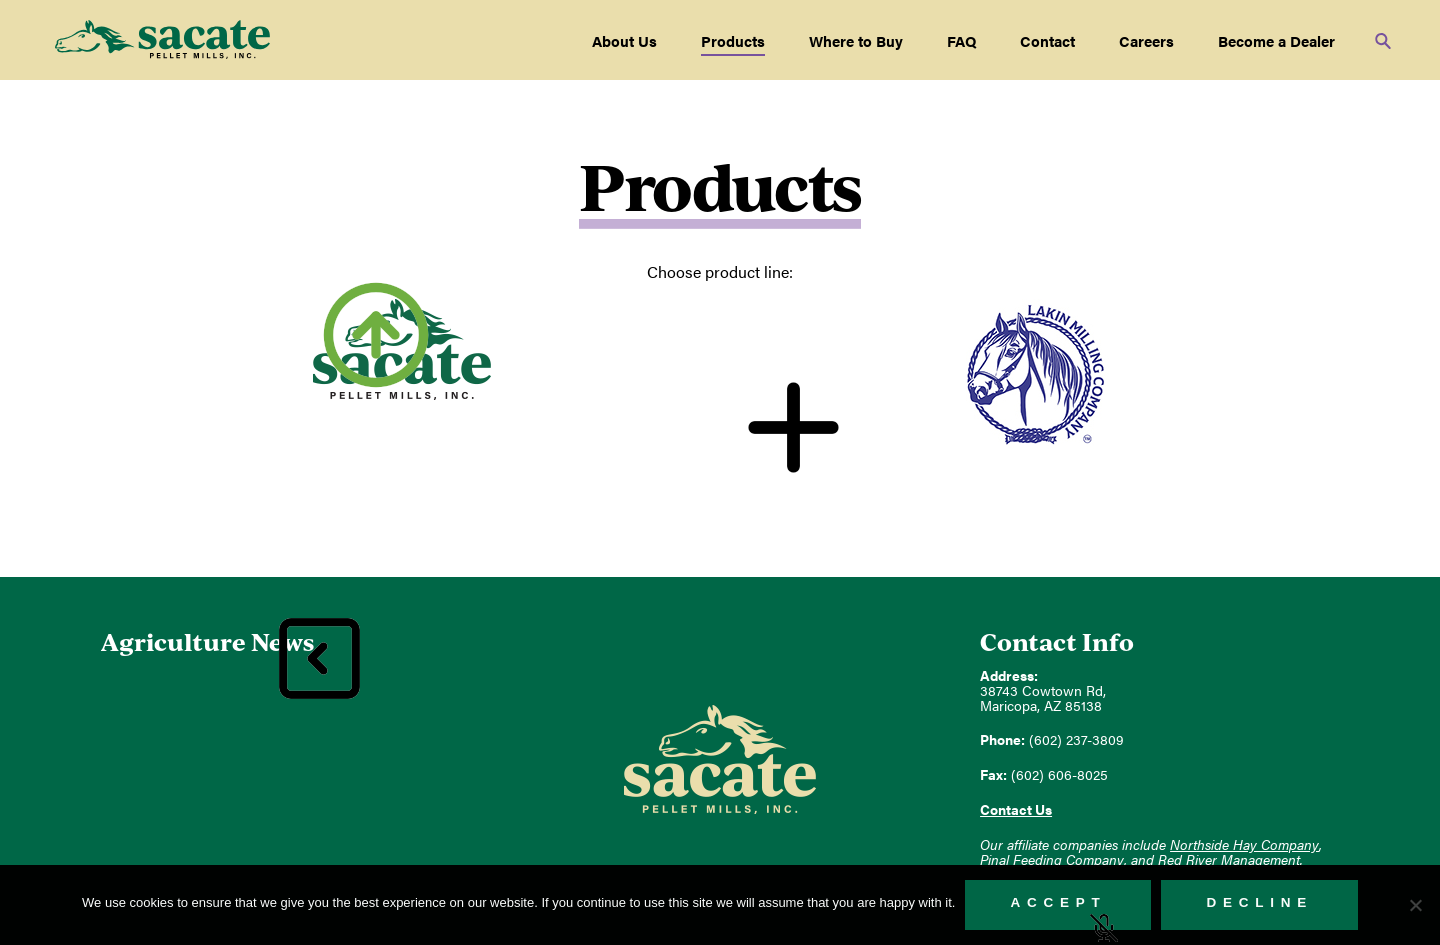  I want to click on navigate to the previous page or screen, so click(319, 658).